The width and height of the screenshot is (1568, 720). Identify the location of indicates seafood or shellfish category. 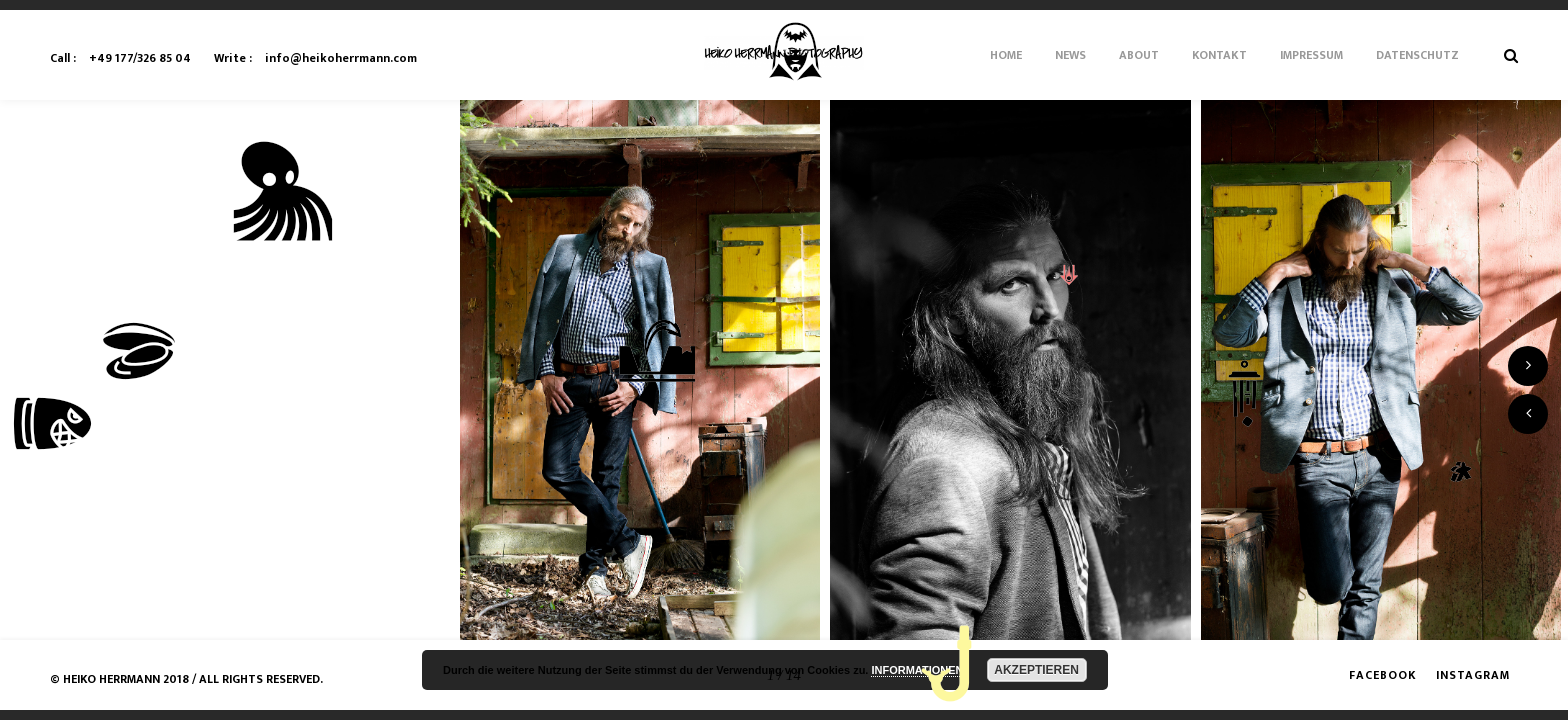
(139, 351).